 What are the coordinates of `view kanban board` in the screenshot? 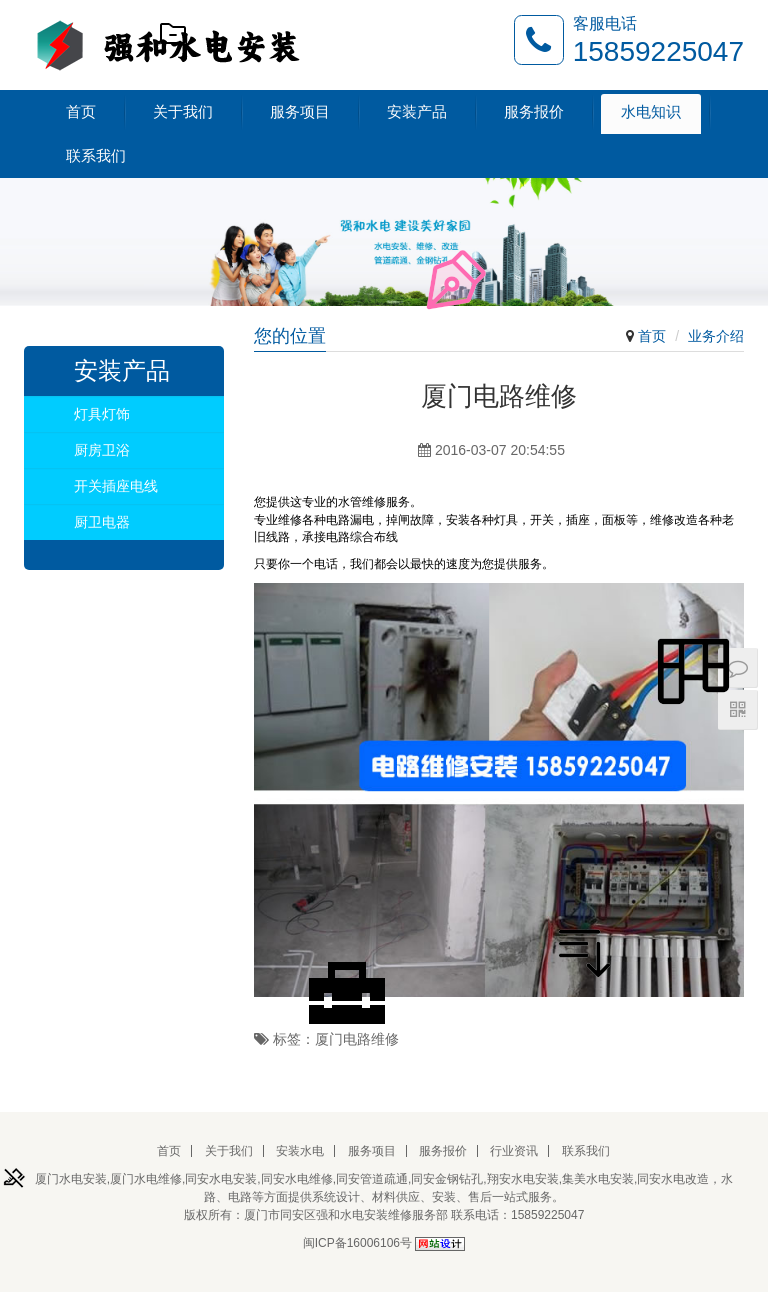 It's located at (693, 668).